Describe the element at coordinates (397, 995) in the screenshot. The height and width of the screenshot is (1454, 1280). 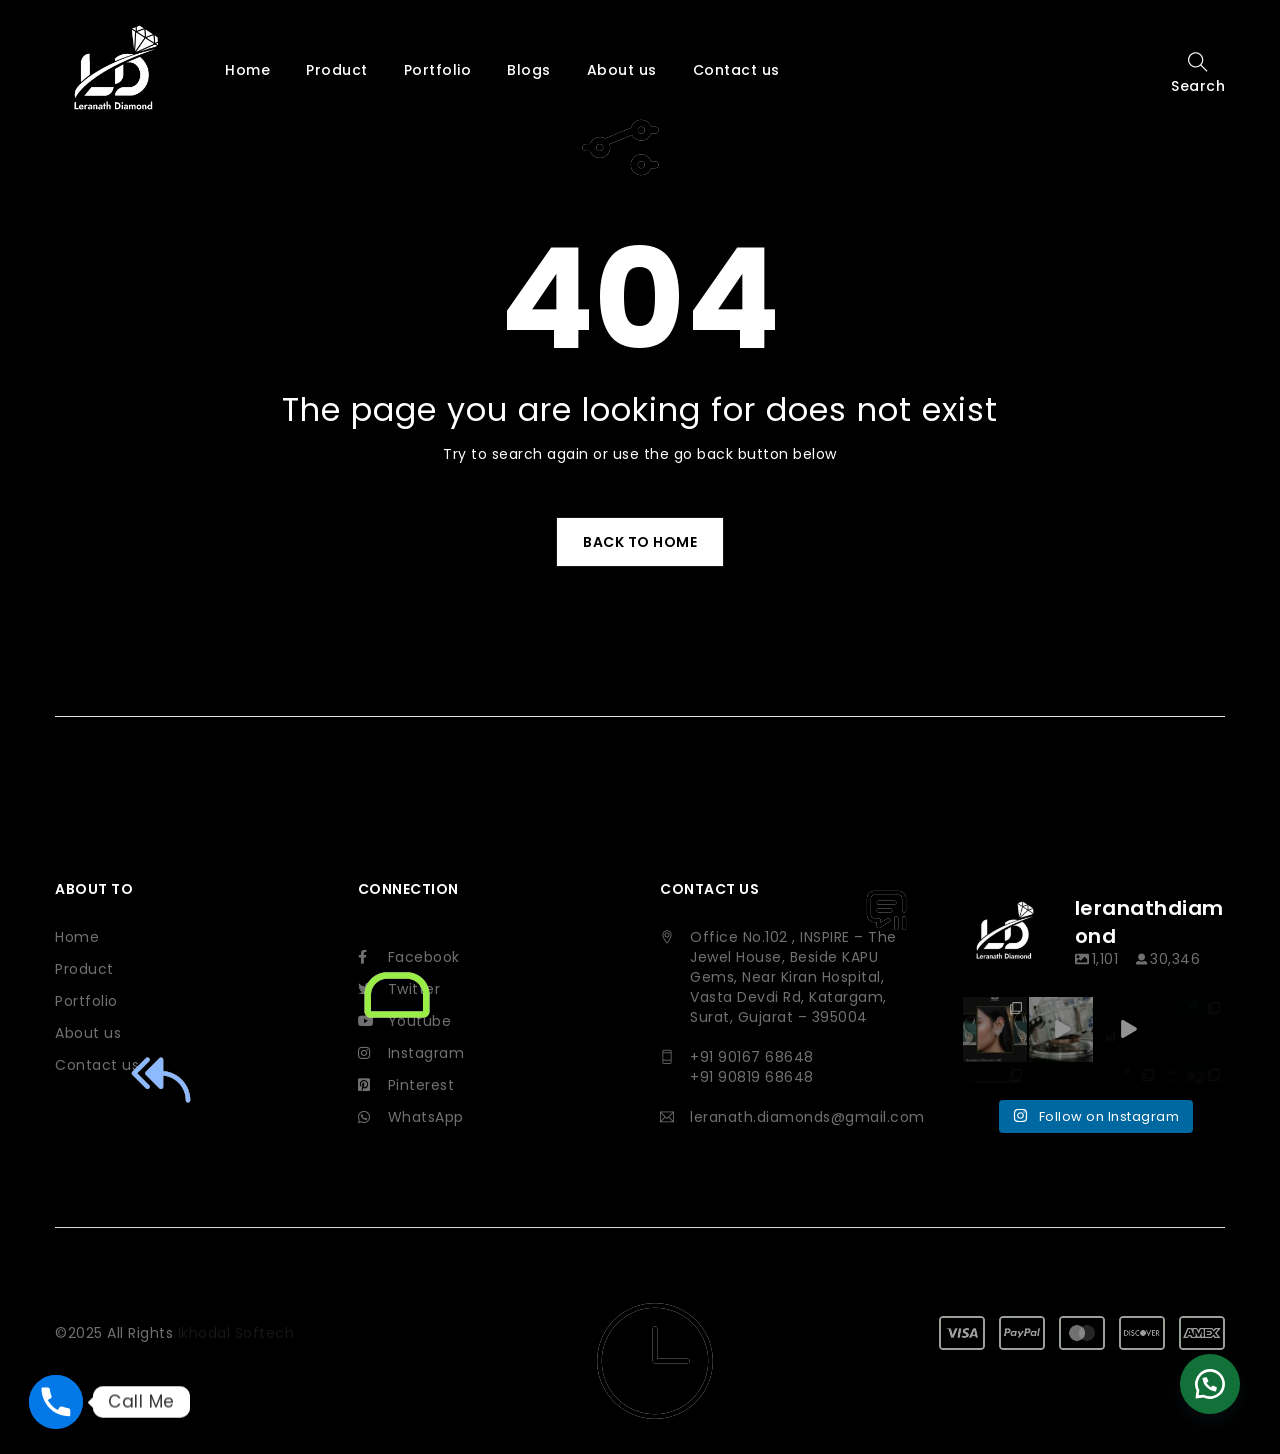
I see `indicates a tab or panel header element` at that location.